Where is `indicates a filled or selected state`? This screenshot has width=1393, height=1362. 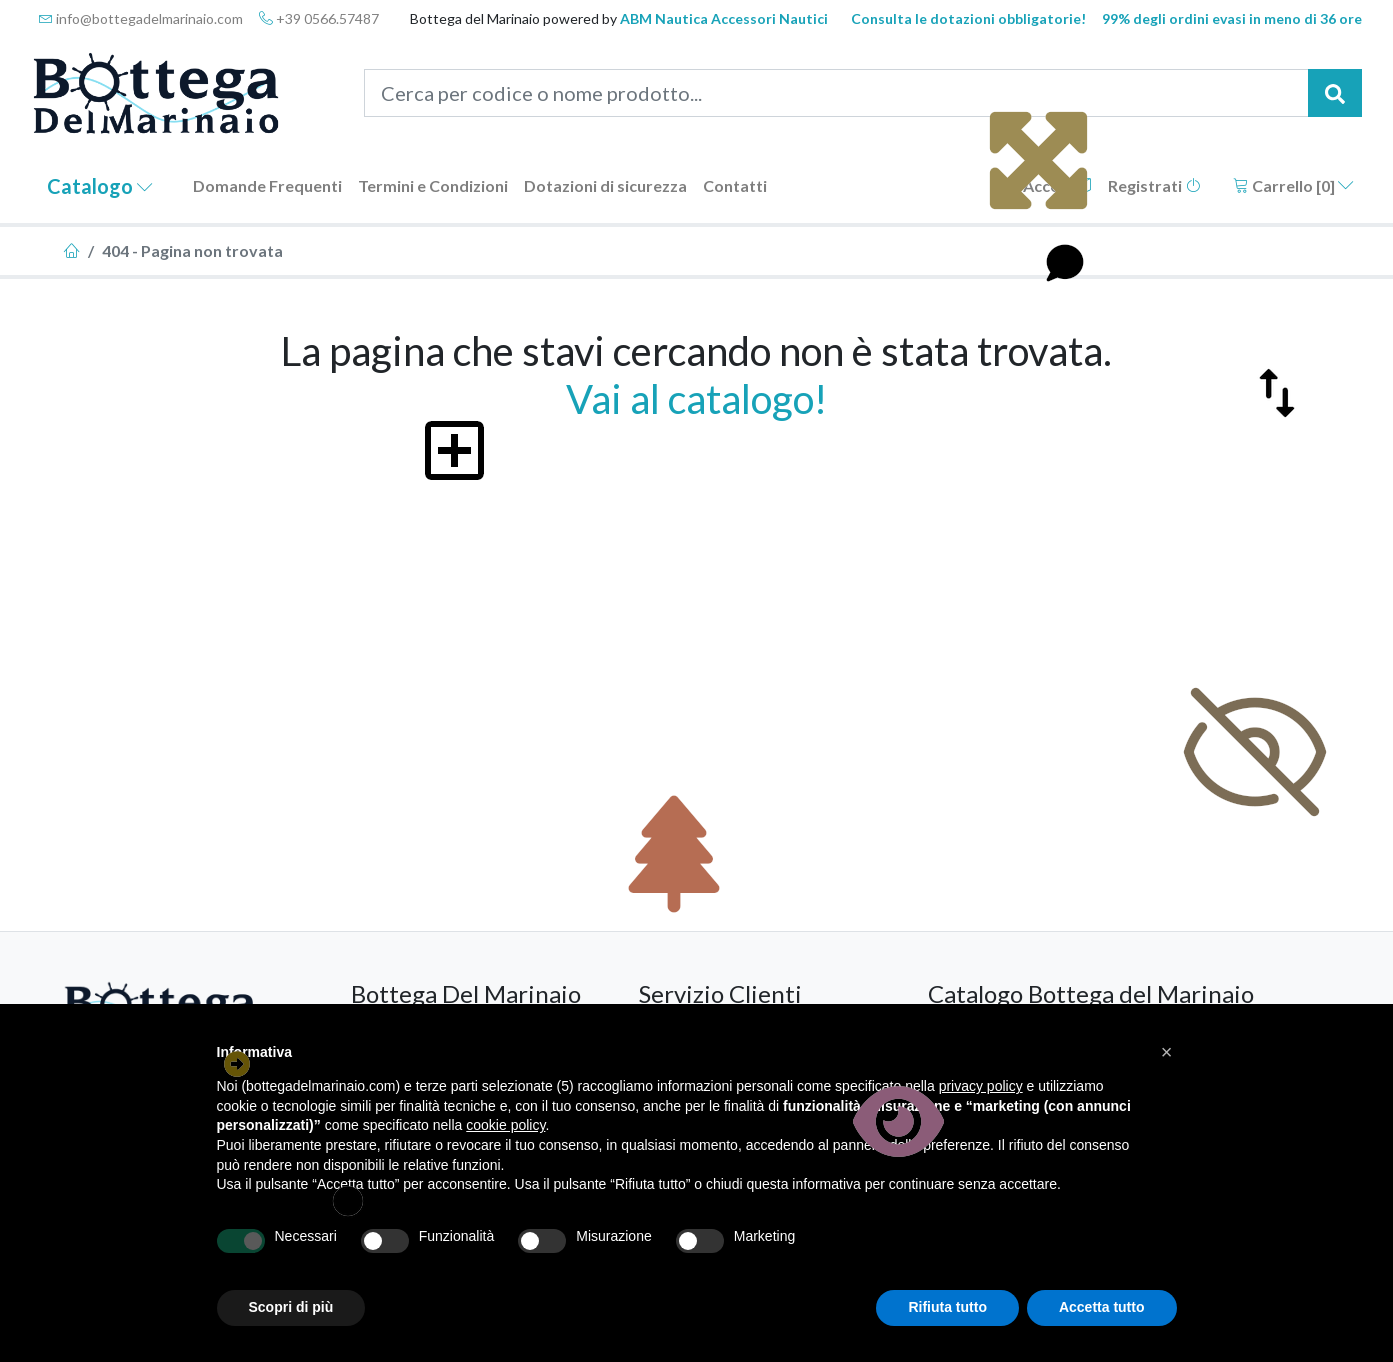
indicates a filled or selected state is located at coordinates (348, 1201).